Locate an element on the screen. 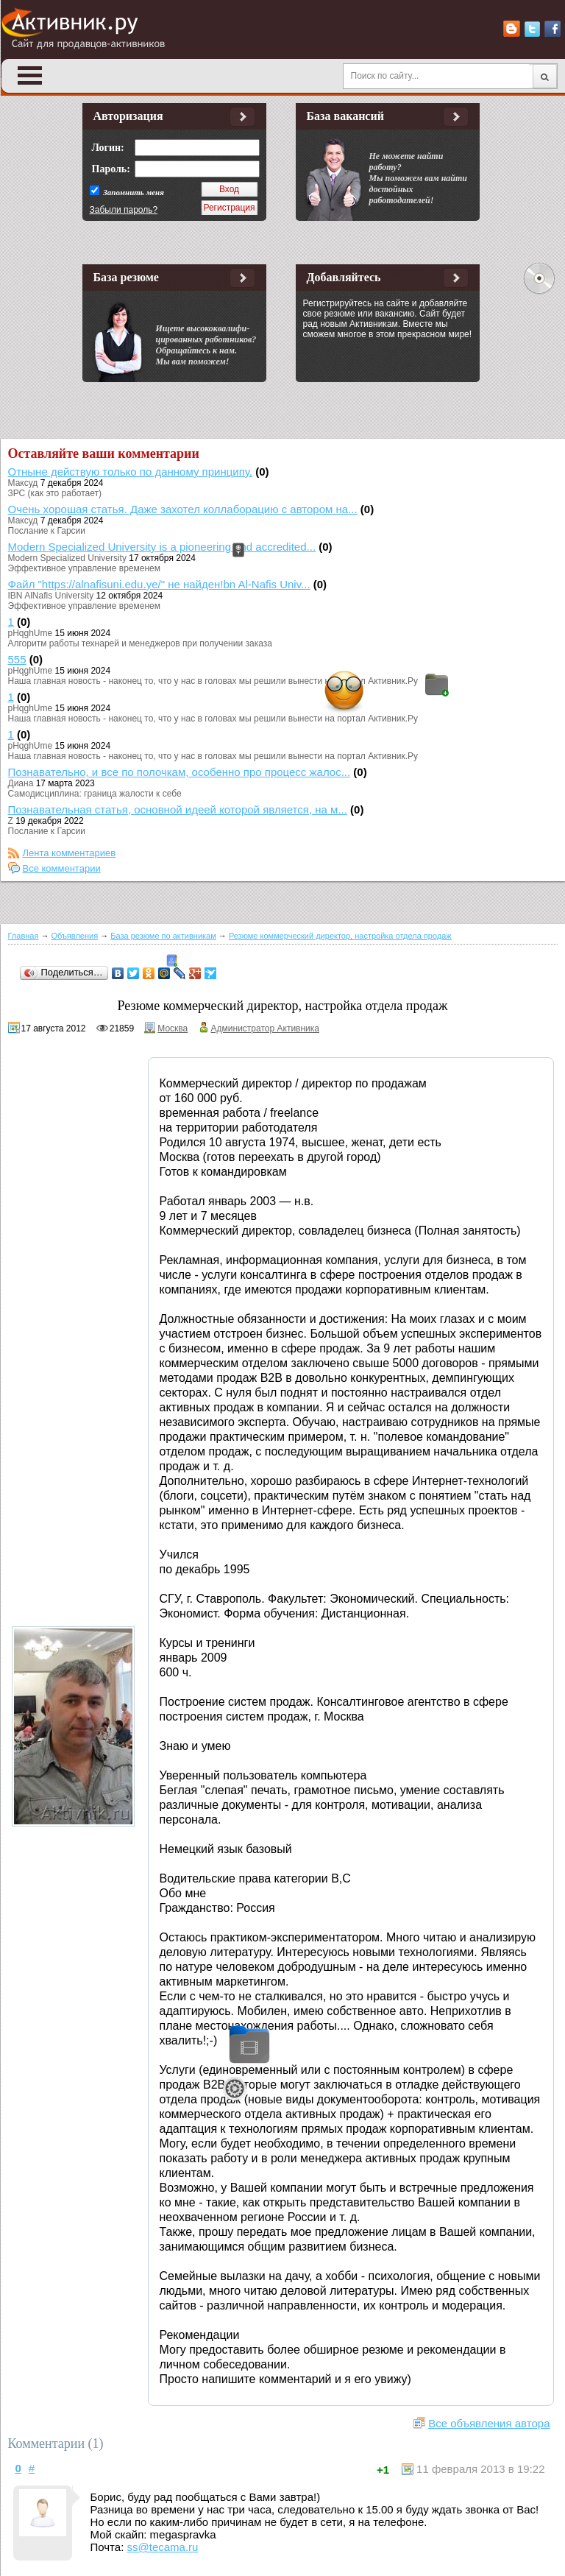 Image resolution: width=565 pixels, height=2576 pixels. indicates a blu-ray disc drive or media is located at coordinates (539, 278).